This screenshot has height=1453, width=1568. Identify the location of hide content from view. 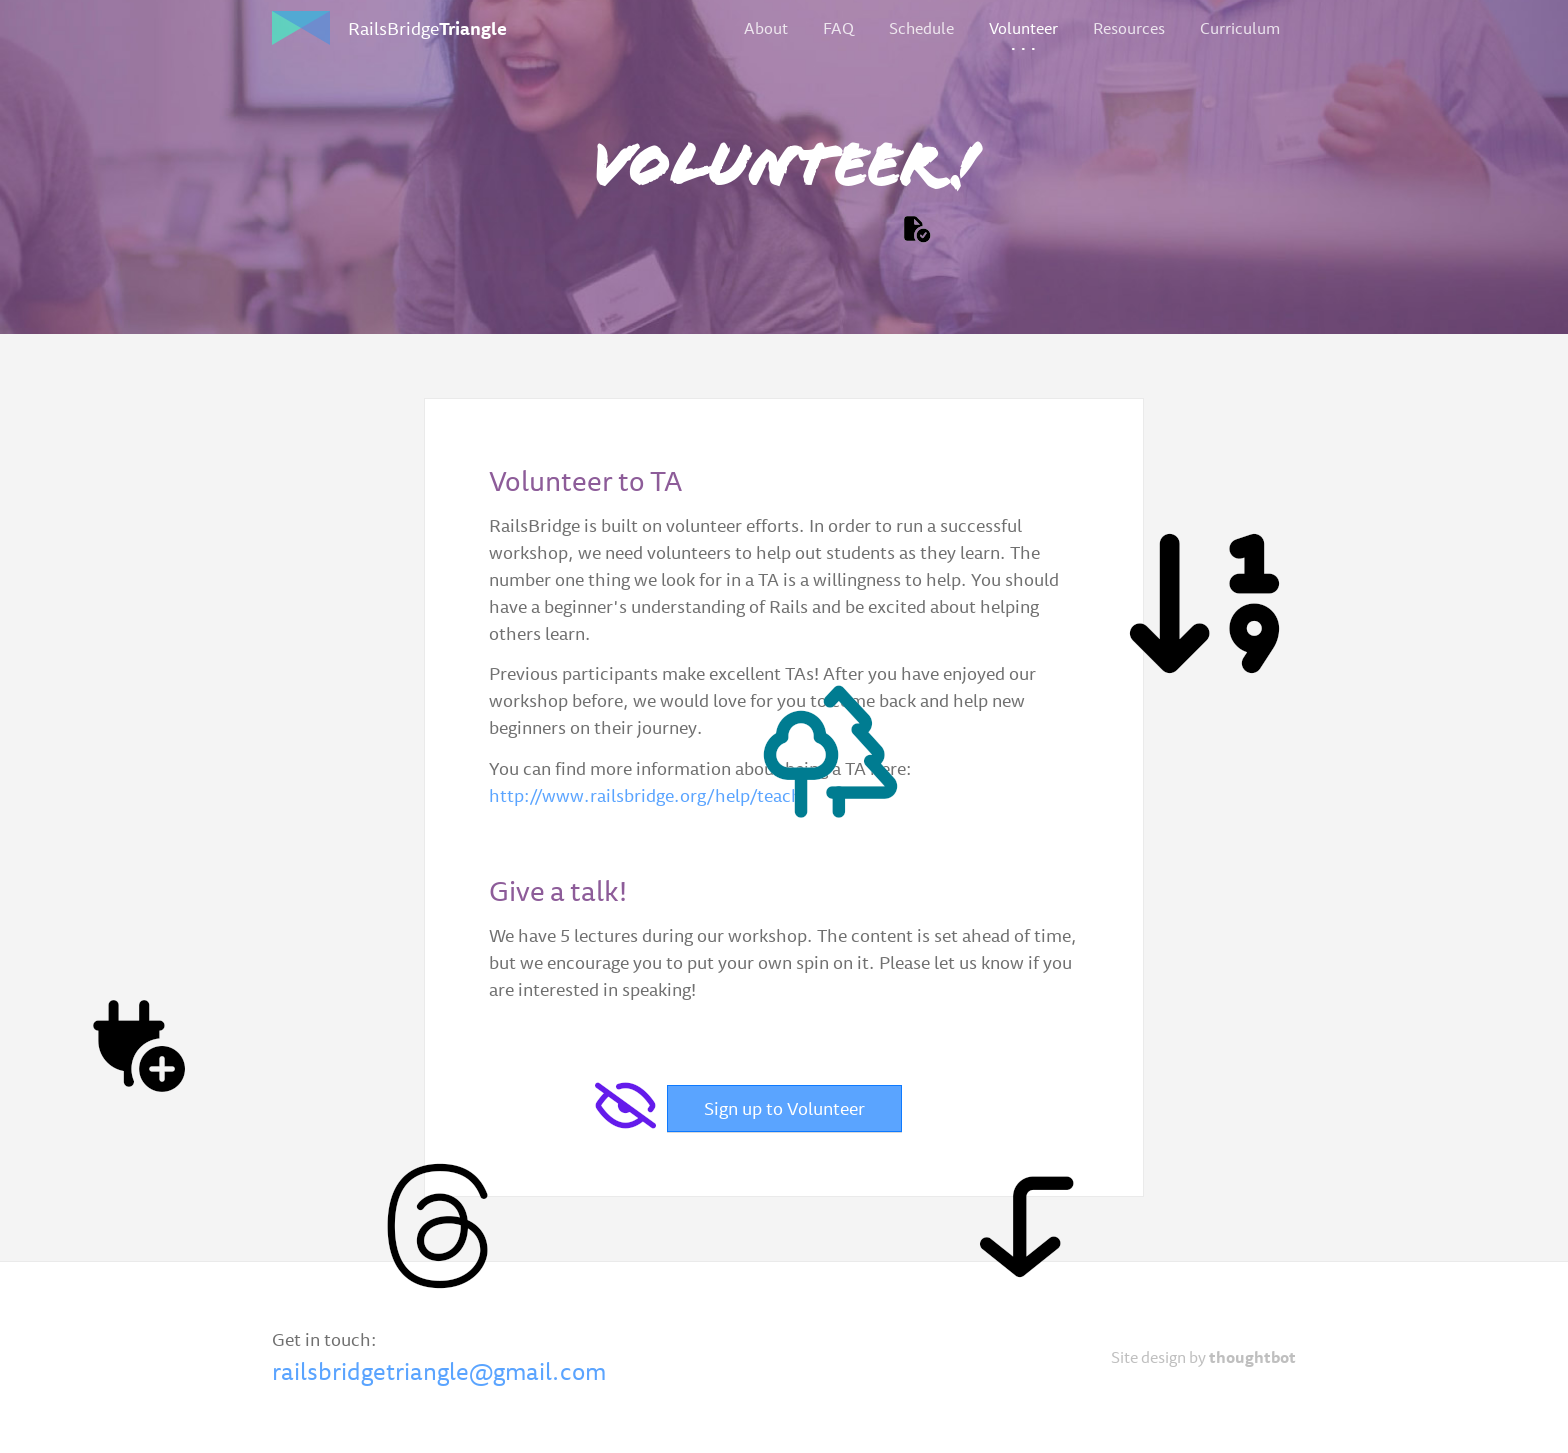
(625, 1105).